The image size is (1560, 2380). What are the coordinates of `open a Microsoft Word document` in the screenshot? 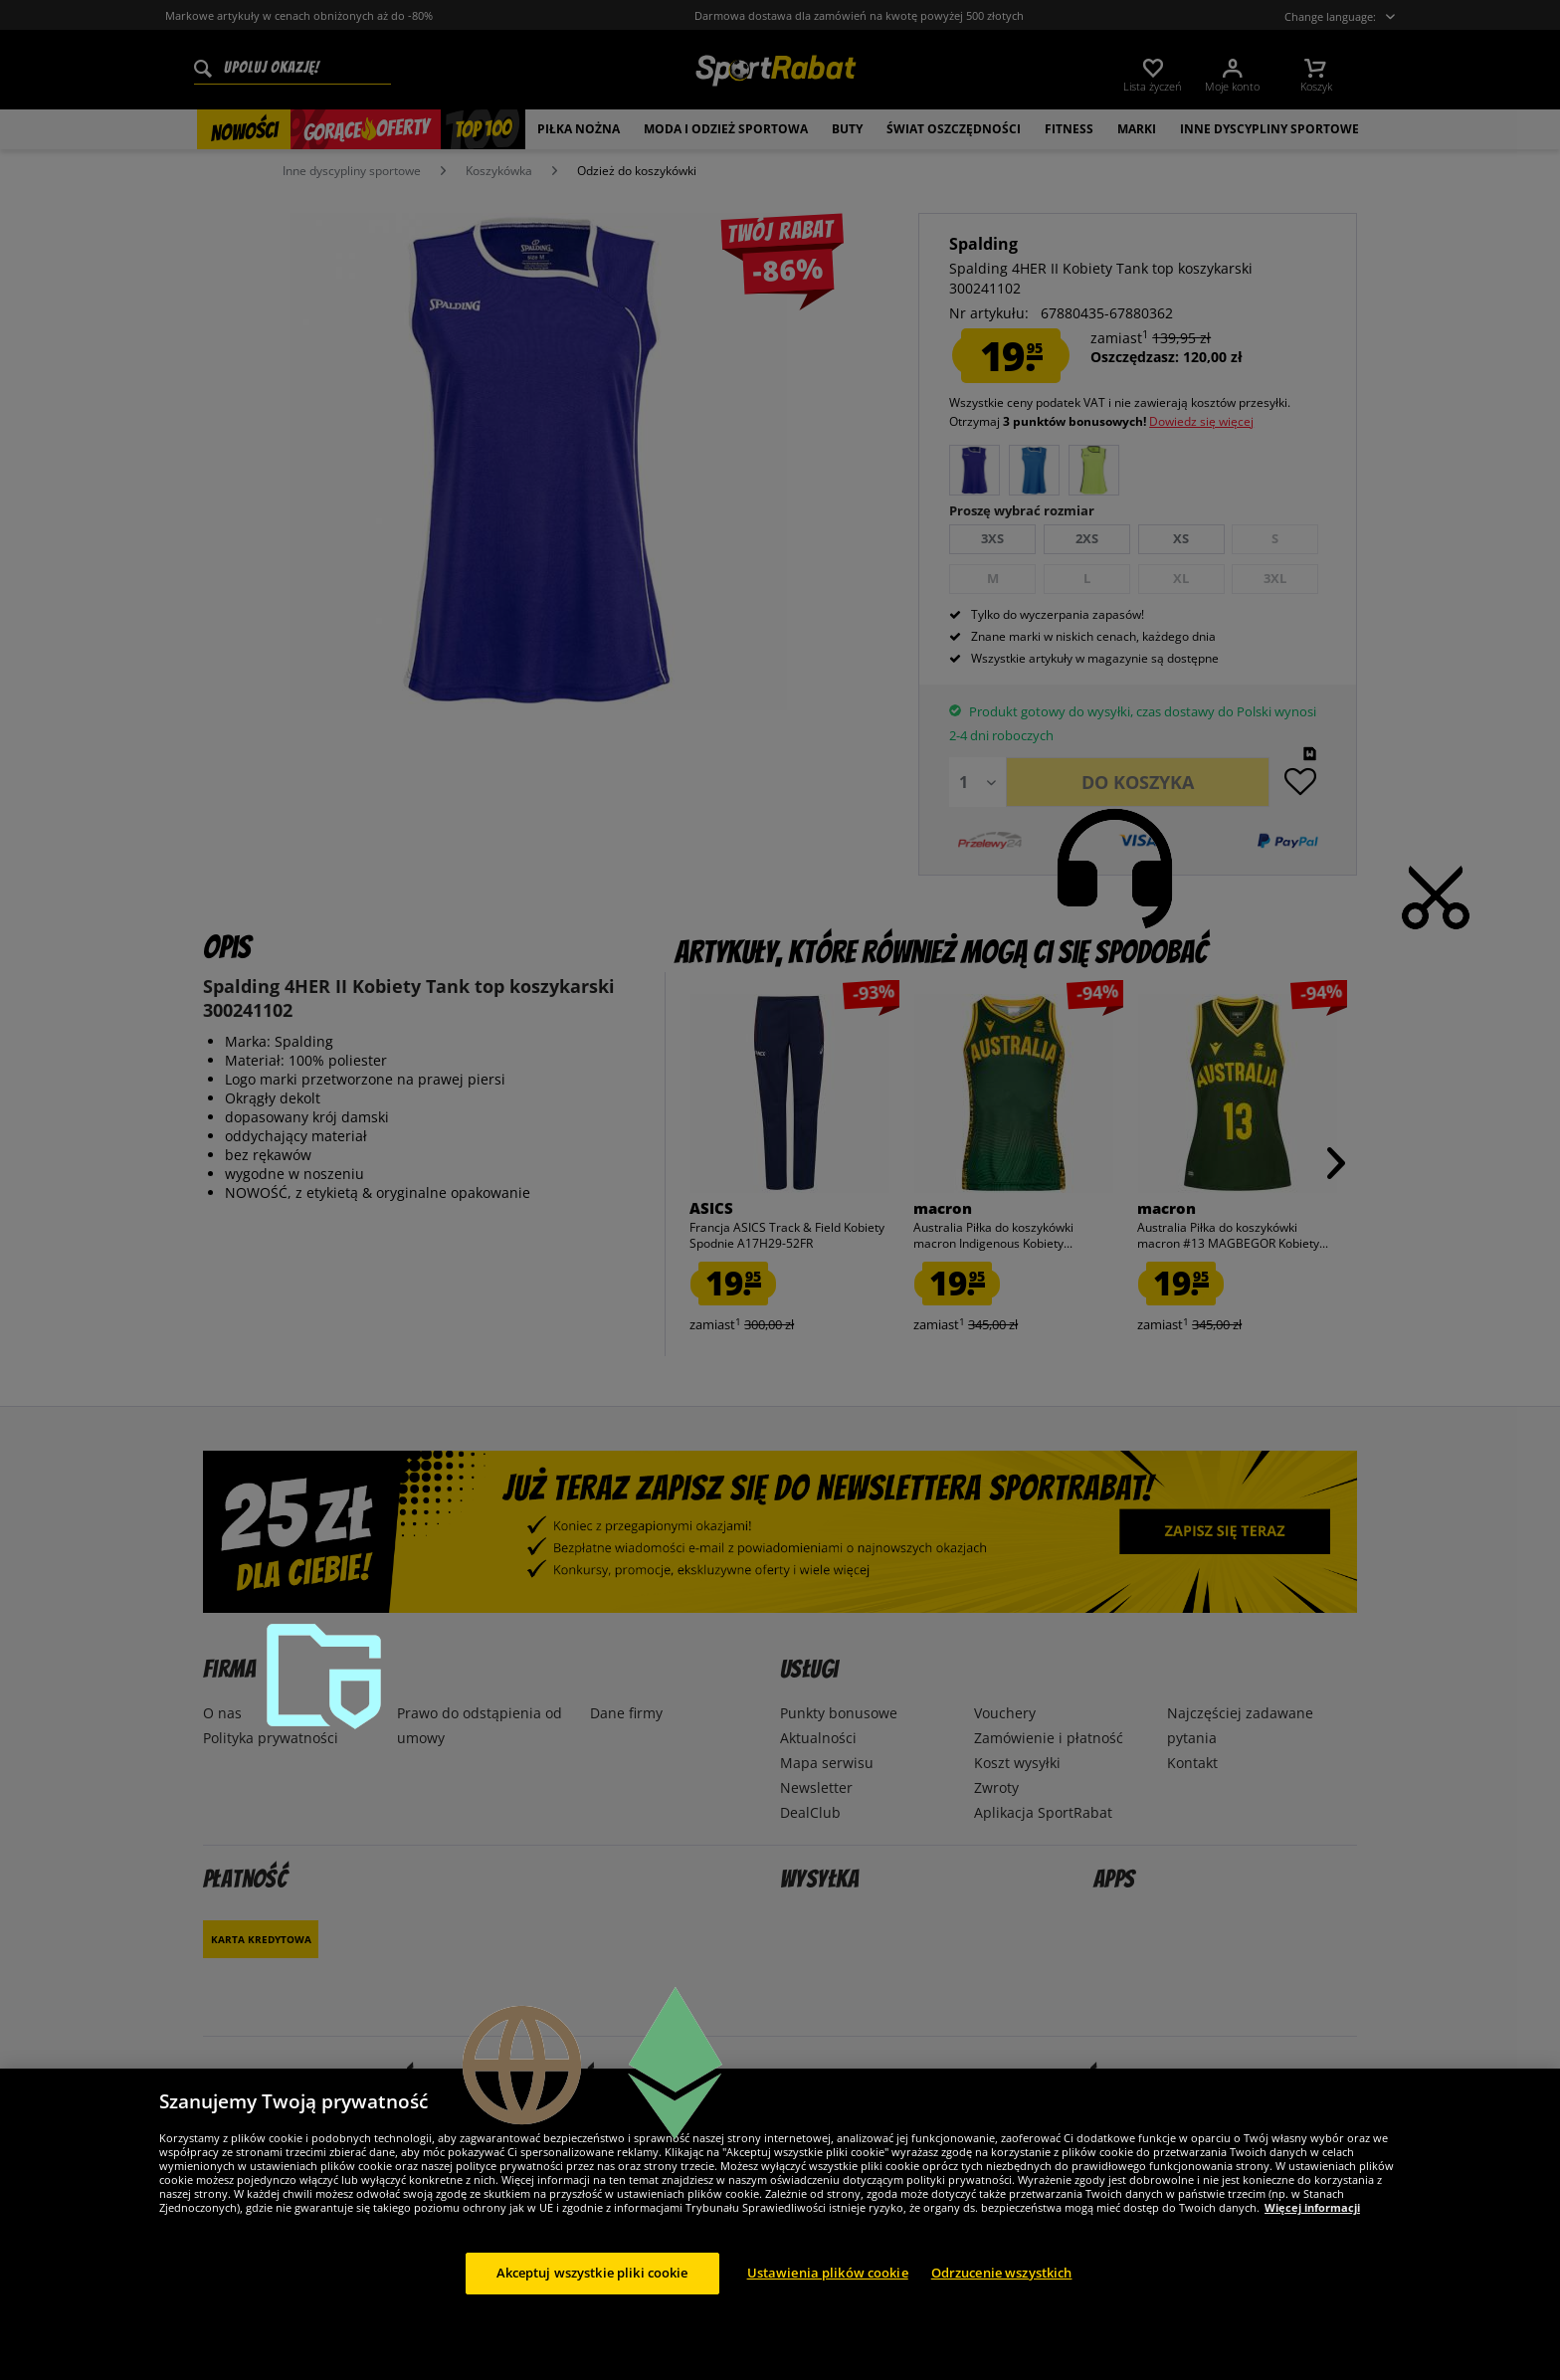 It's located at (1309, 753).